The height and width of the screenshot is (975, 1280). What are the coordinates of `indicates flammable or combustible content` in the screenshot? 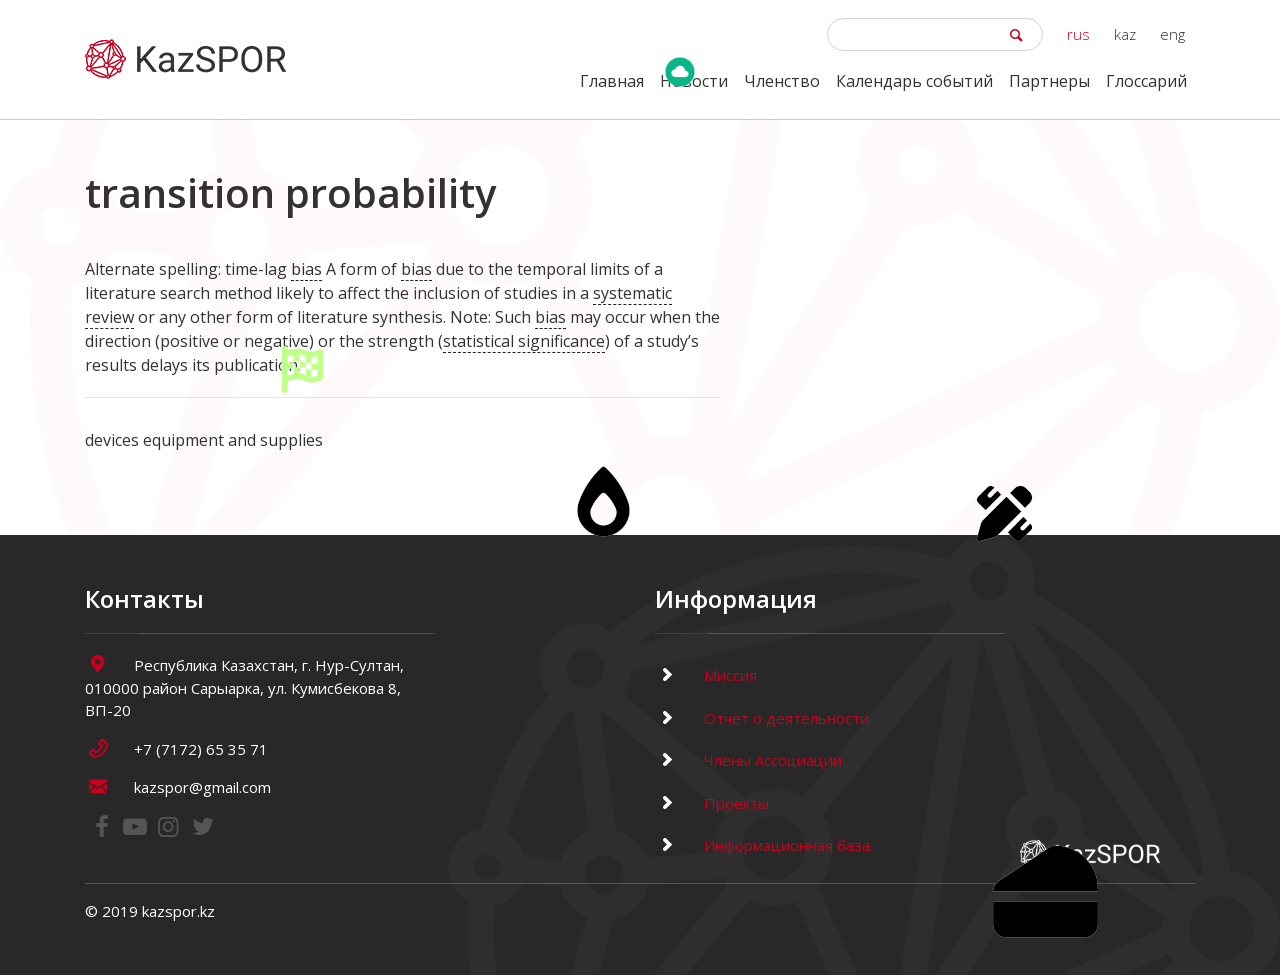 It's located at (603, 501).